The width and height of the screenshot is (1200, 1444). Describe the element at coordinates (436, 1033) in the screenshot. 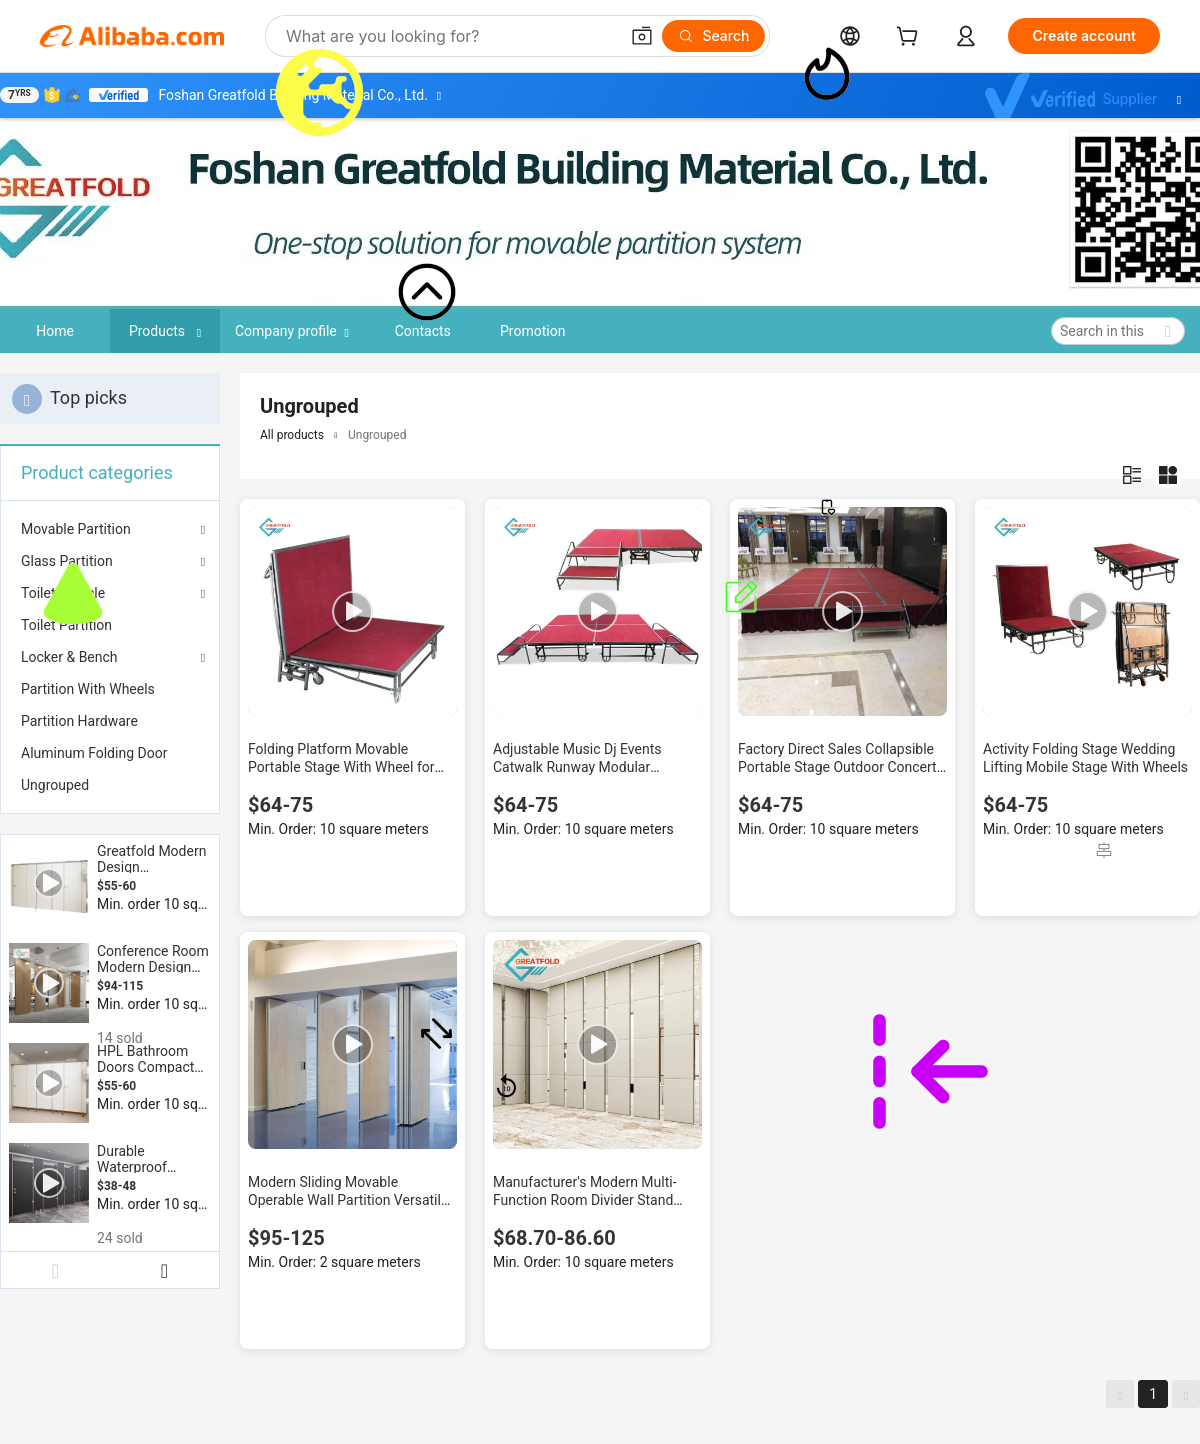

I see `resize element diagonally` at that location.